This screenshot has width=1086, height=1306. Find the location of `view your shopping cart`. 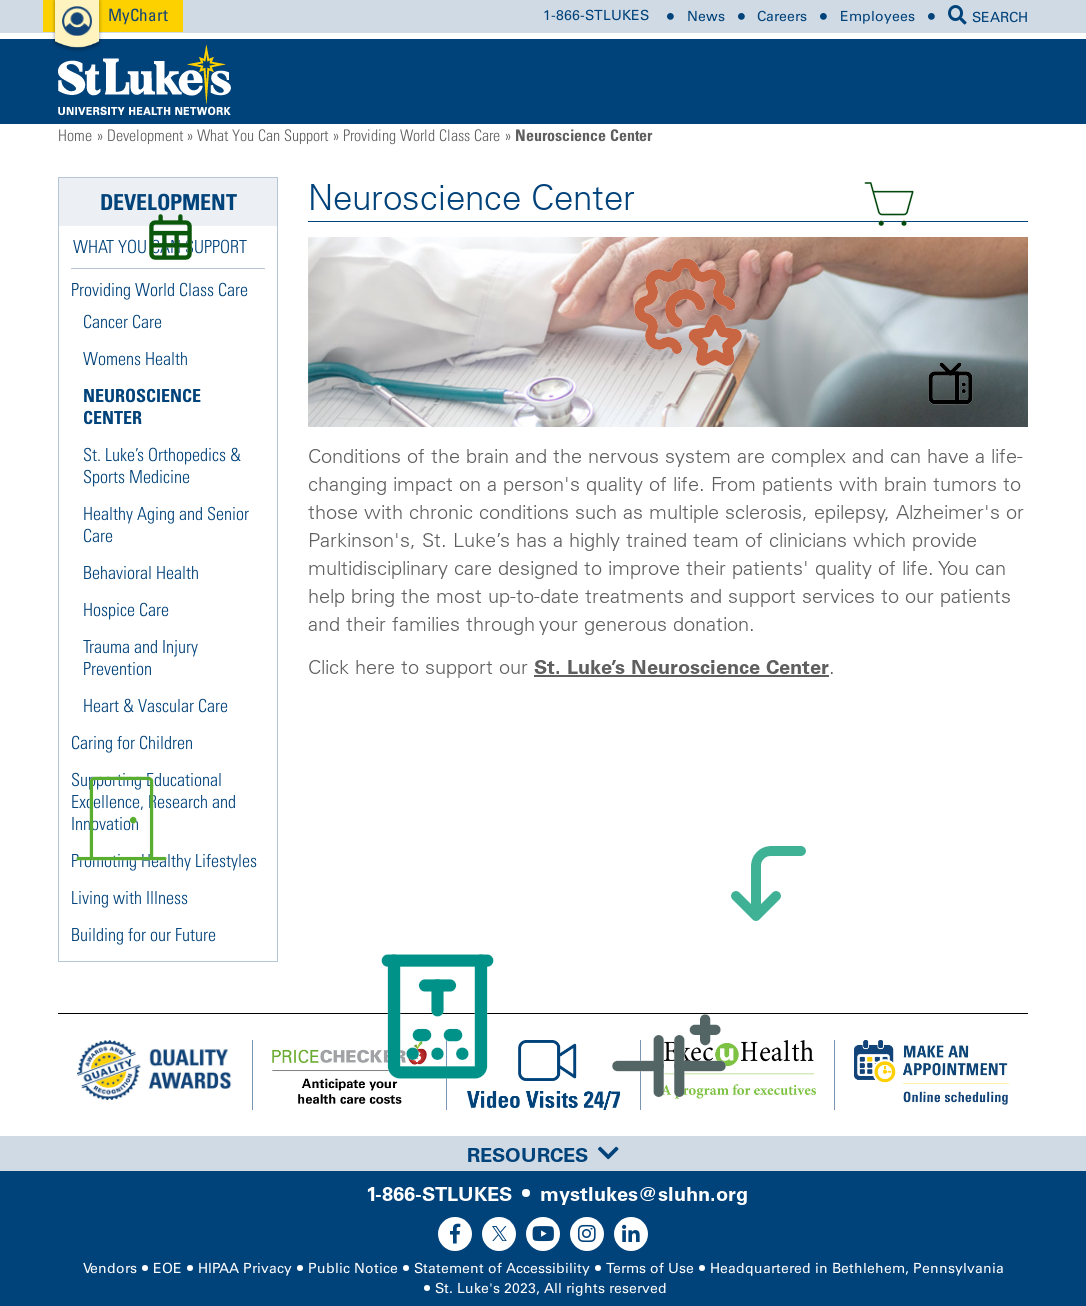

view your shopping cart is located at coordinates (890, 204).